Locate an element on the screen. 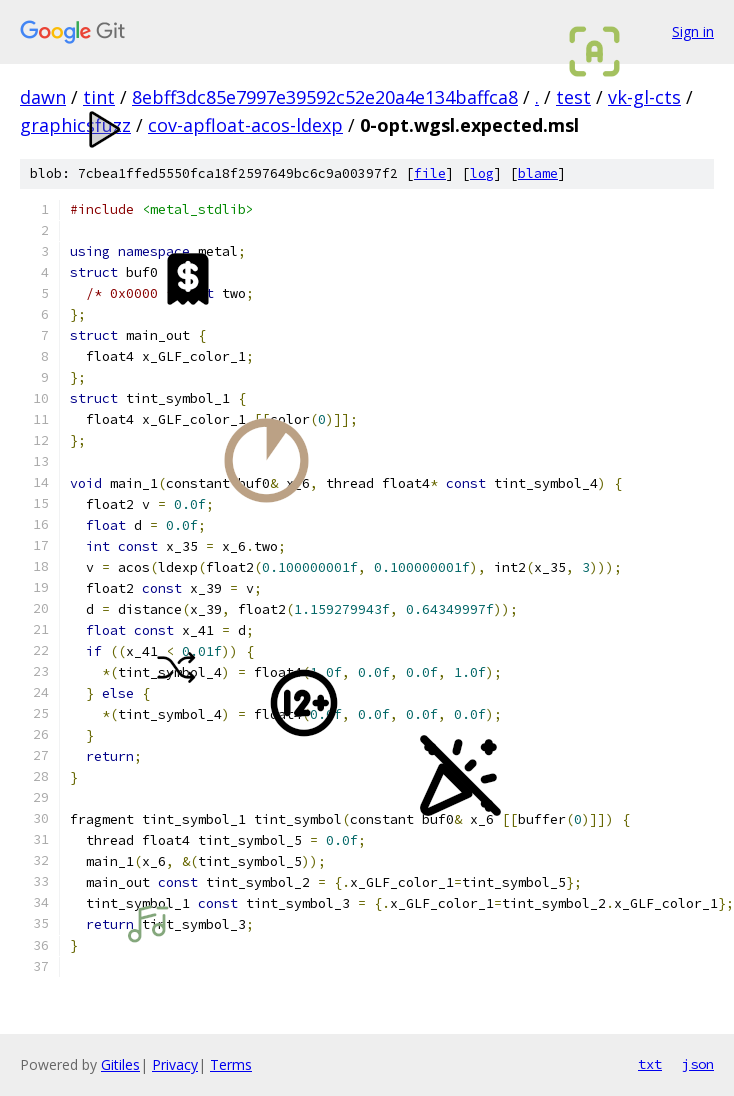  remove a song from playlist is located at coordinates (149, 923).